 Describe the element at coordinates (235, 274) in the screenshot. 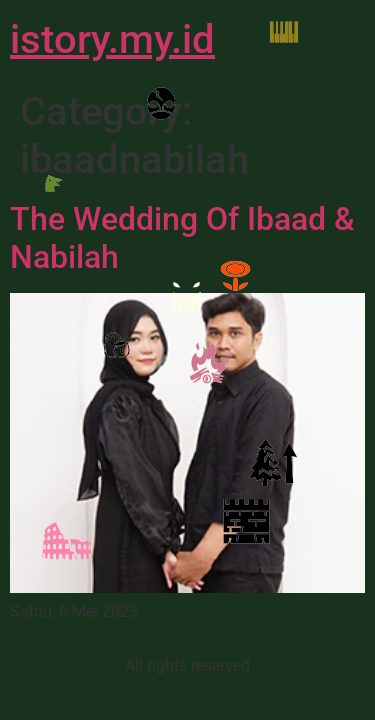

I see `collect a power-up or special ability` at that location.